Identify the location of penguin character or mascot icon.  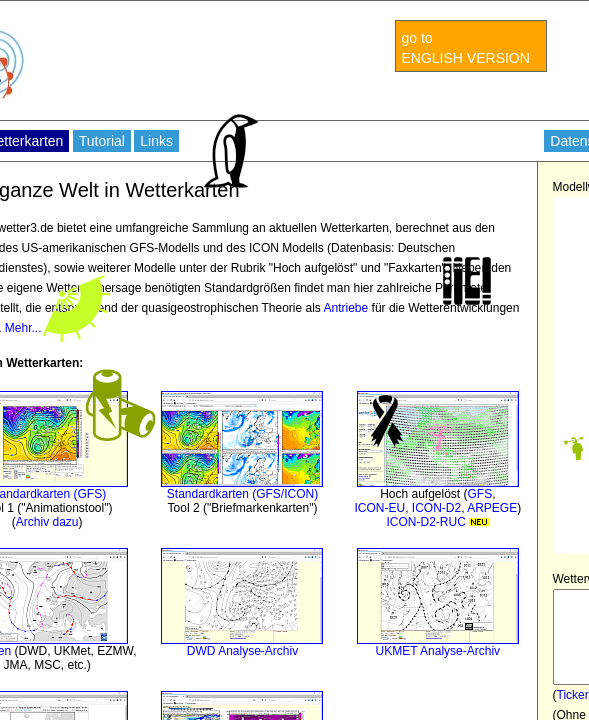
(231, 151).